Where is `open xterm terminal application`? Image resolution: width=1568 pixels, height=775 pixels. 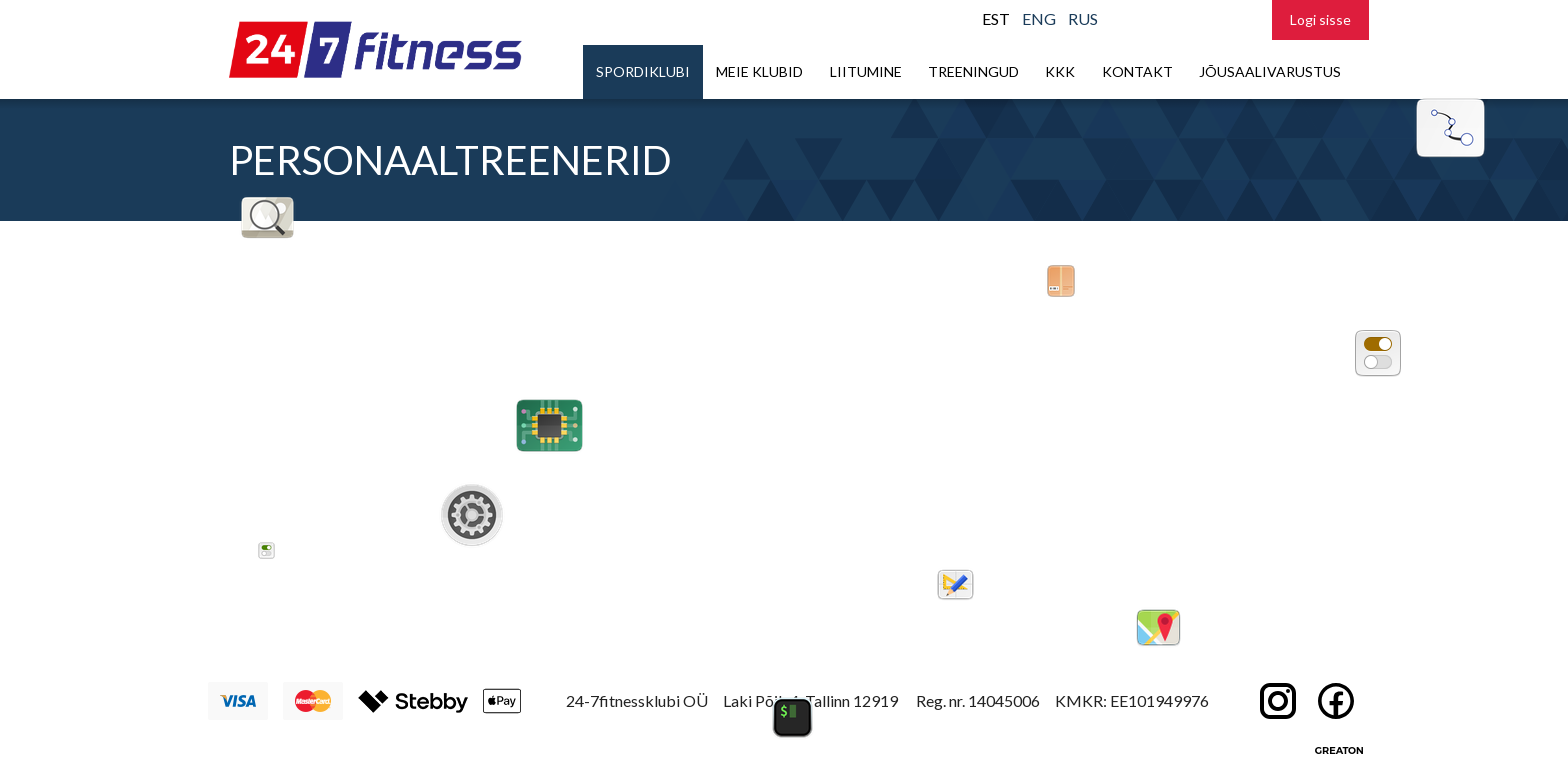 open xterm terminal application is located at coordinates (792, 717).